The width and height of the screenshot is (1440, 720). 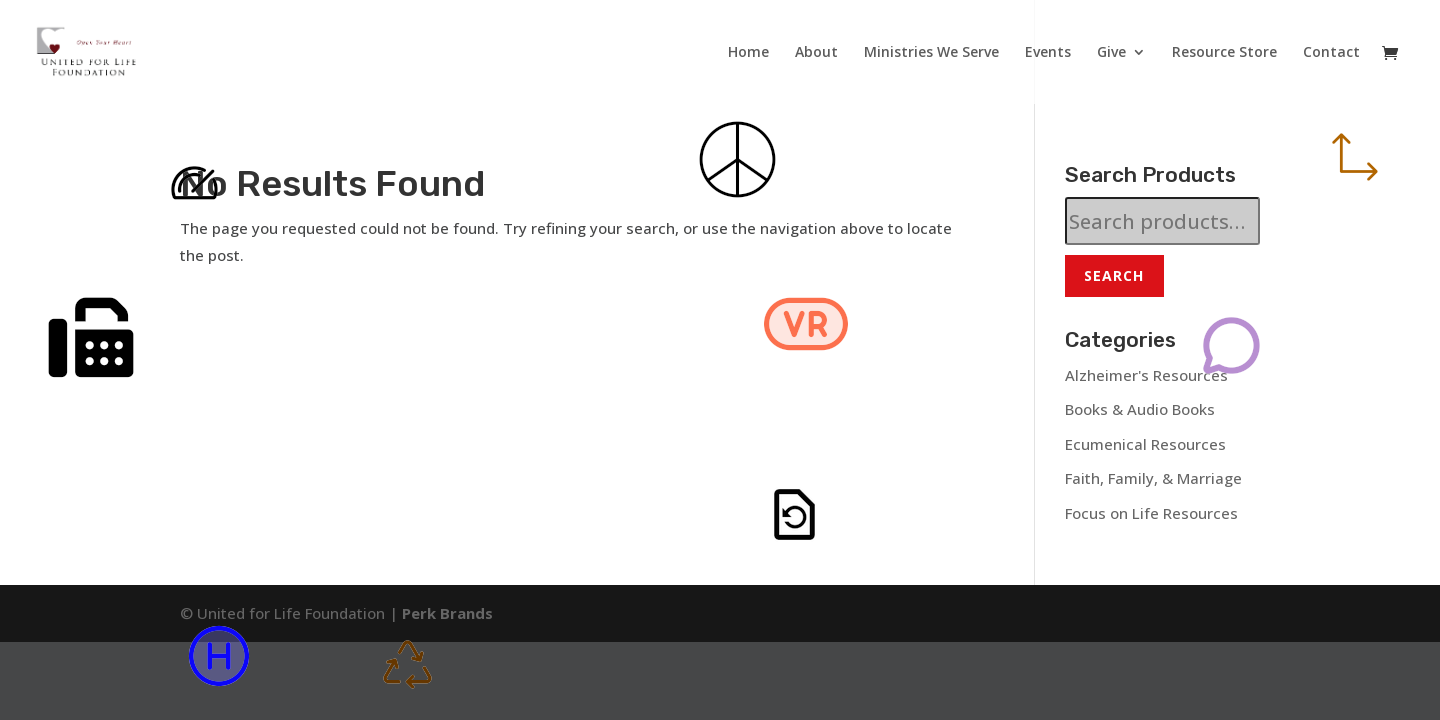 What do you see at coordinates (737, 159) in the screenshot?
I see `peace symbol or anti-war indicator` at bounding box center [737, 159].